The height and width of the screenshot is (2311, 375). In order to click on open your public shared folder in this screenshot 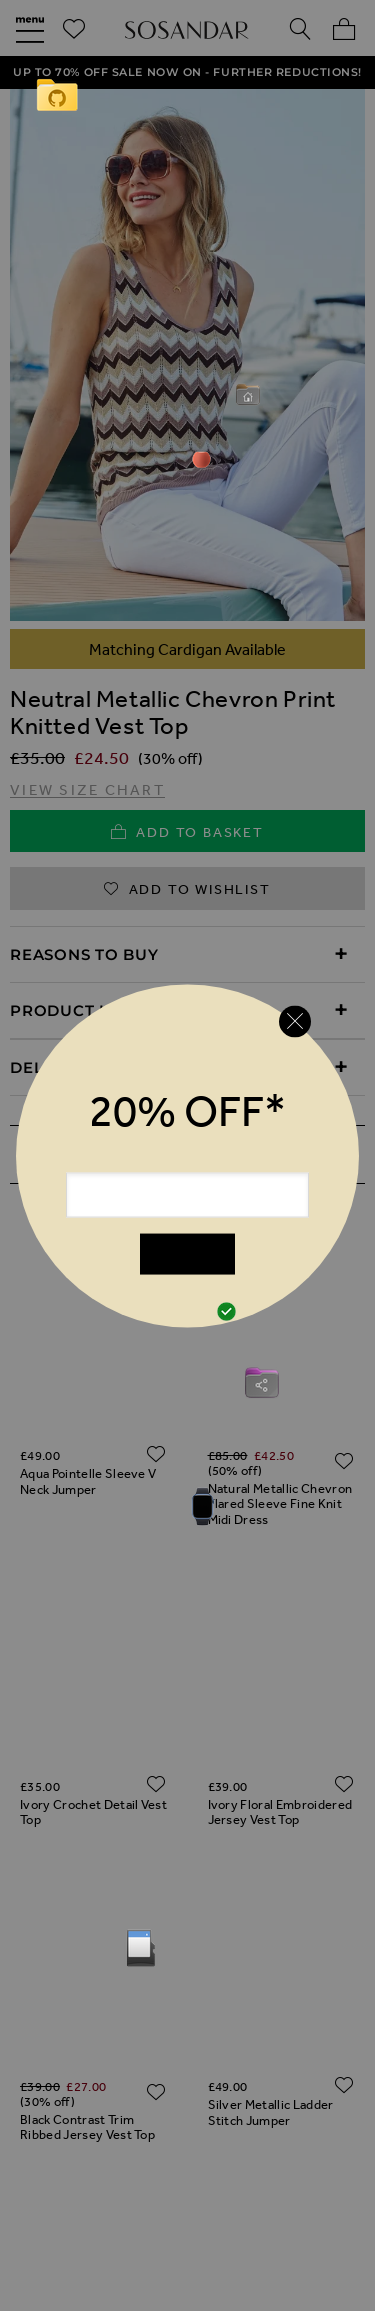, I will do `click(262, 1382)`.